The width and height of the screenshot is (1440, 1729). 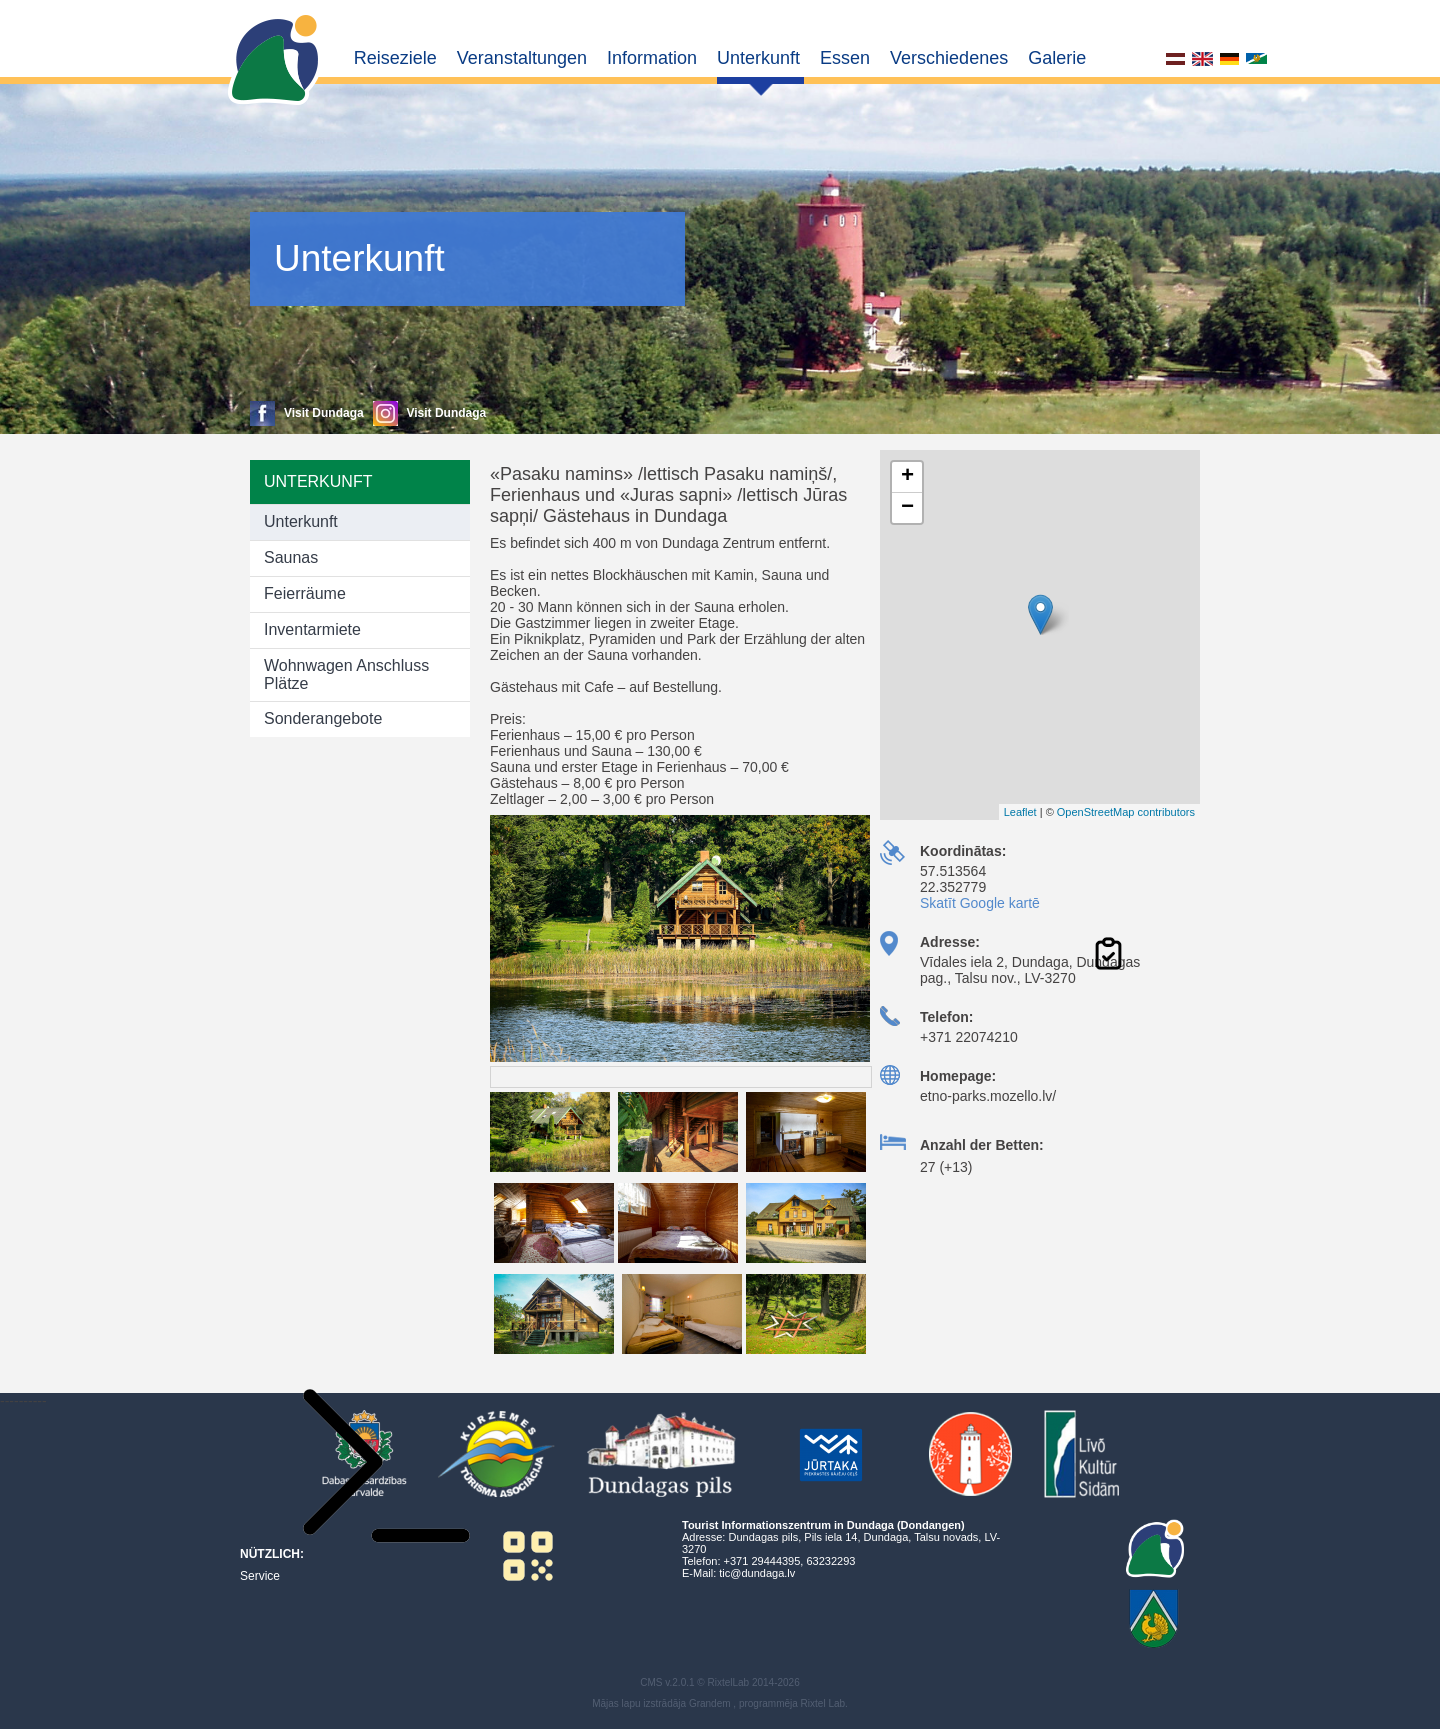 What do you see at coordinates (385, 1462) in the screenshot?
I see `open the command palette` at bounding box center [385, 1462].